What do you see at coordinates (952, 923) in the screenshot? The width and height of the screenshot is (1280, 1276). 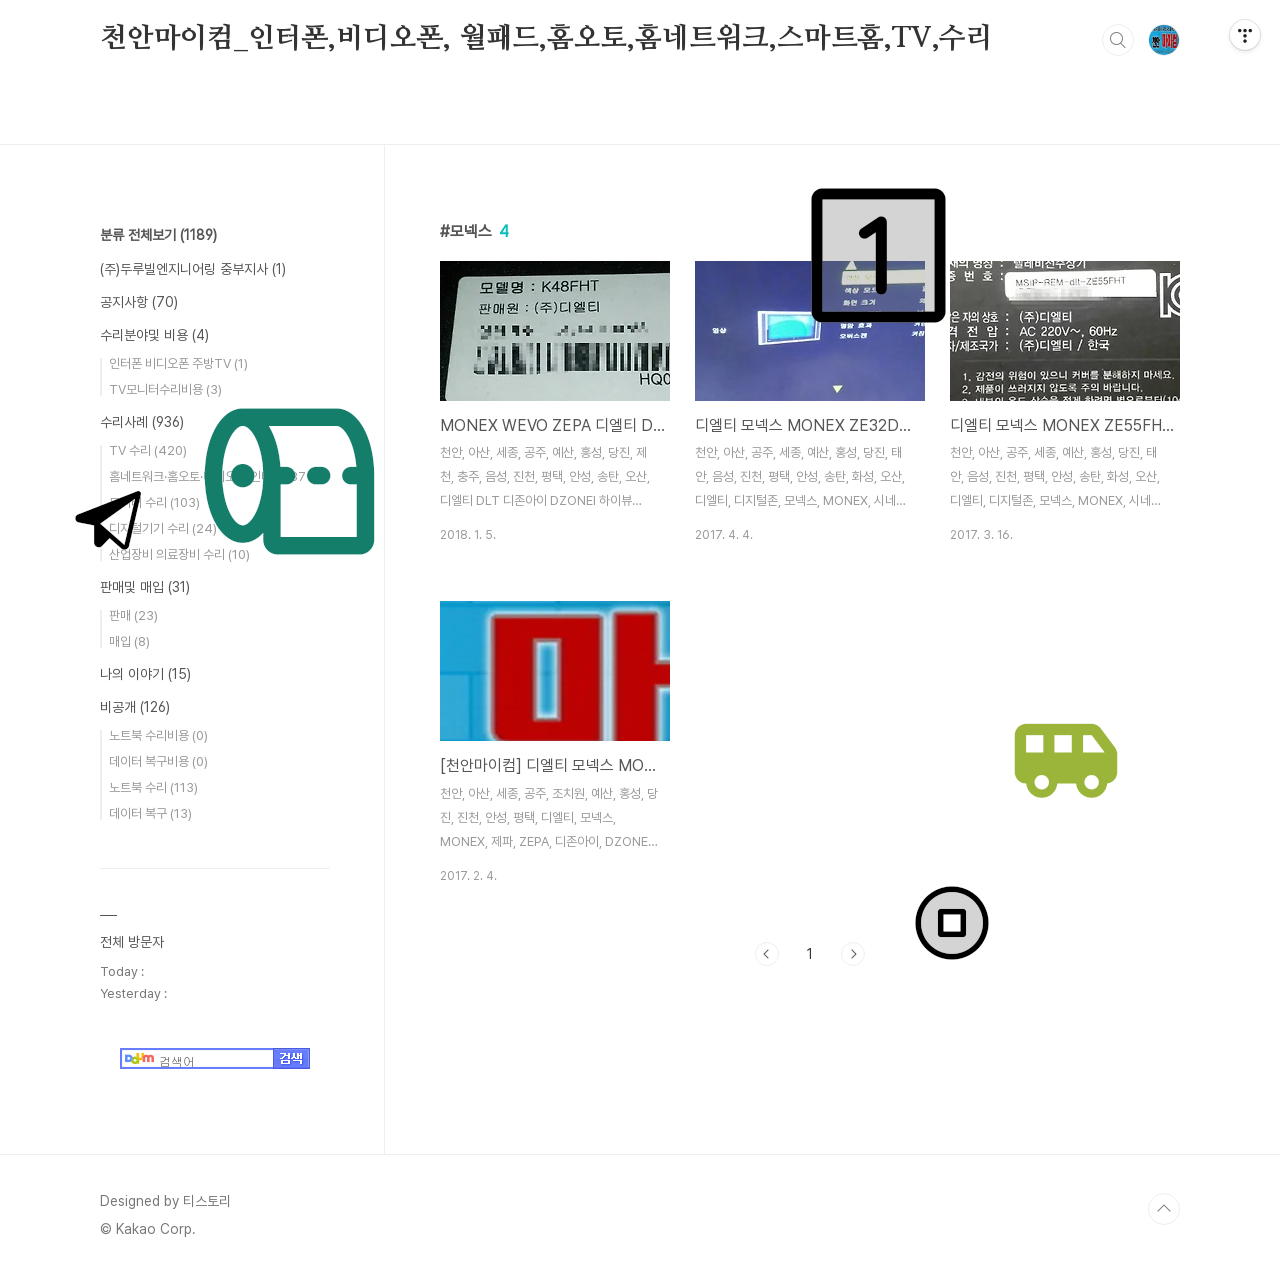 I see `stop media playback` at bounding box center [952, 923].